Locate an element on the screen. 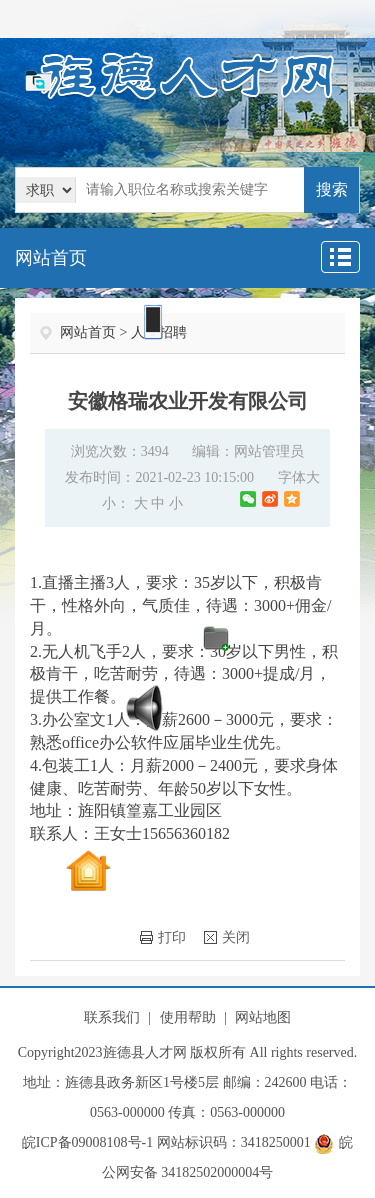  open home settings or preferences is located at coordinates (88, 870).